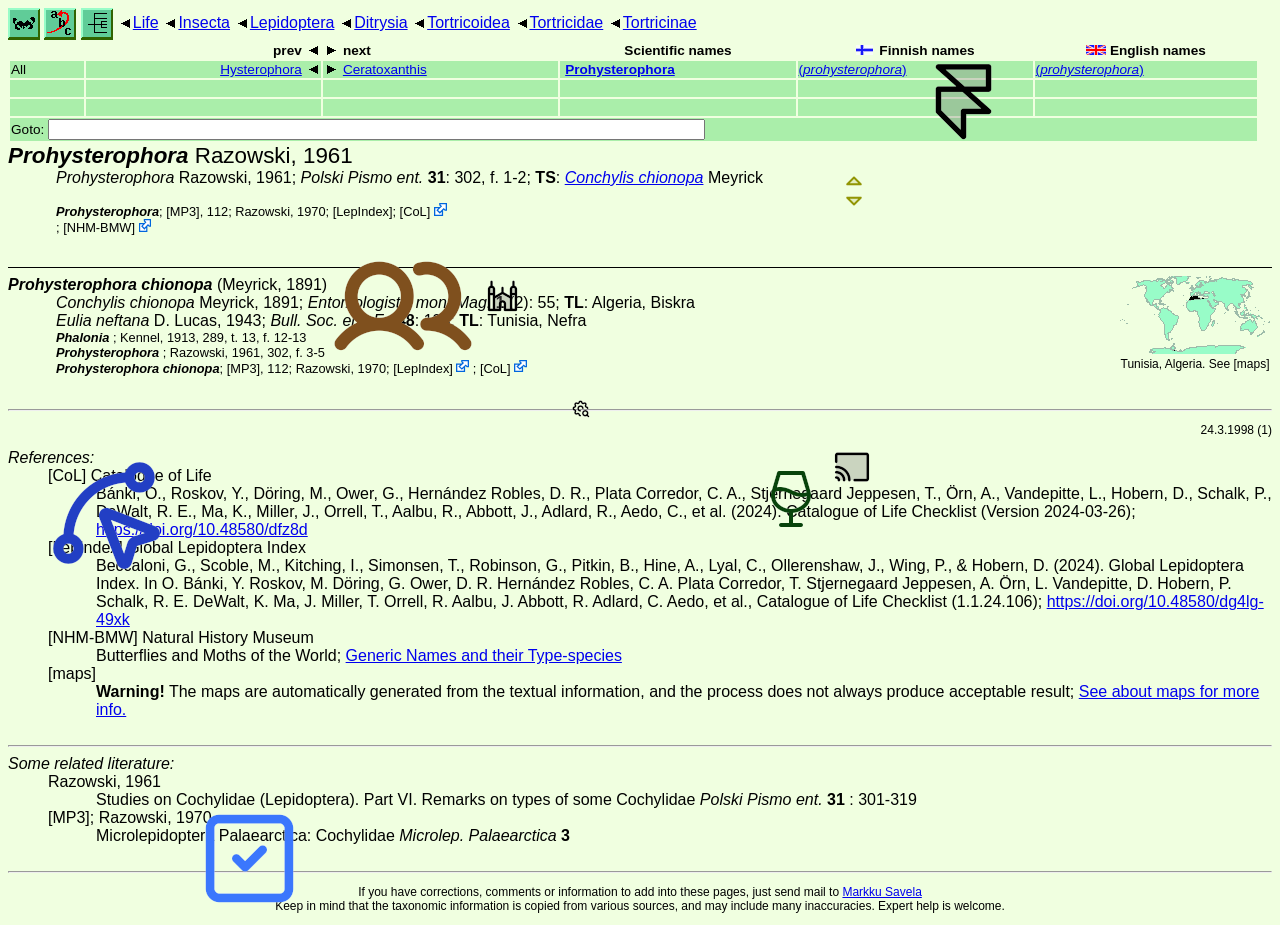  Describe the element at coordinates (502, 296) in the screenshot. I see `locate nearby synagogues on a map` at that location.